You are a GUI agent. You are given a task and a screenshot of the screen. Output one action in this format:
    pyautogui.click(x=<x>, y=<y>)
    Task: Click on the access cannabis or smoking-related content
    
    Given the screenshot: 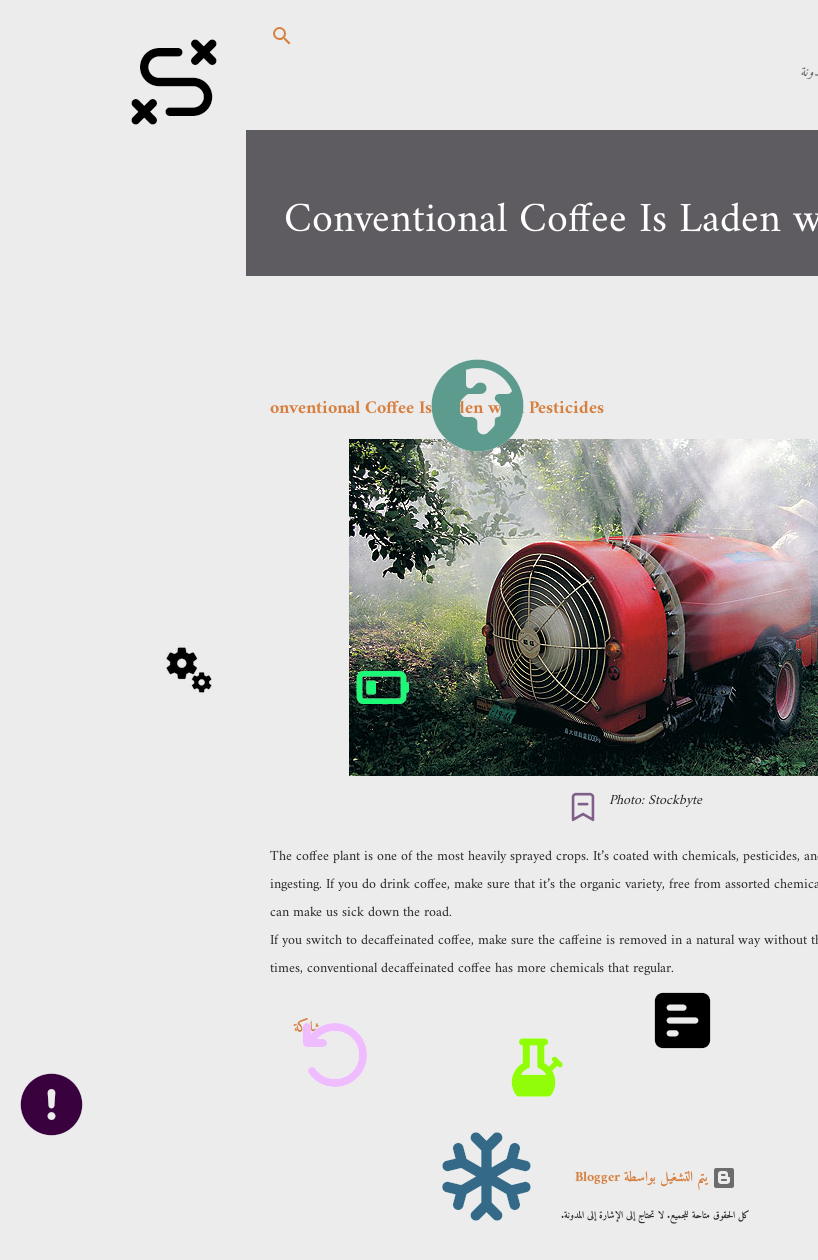 What is the action you would take?
    pyautogui.click(x=533, y=1067)
    